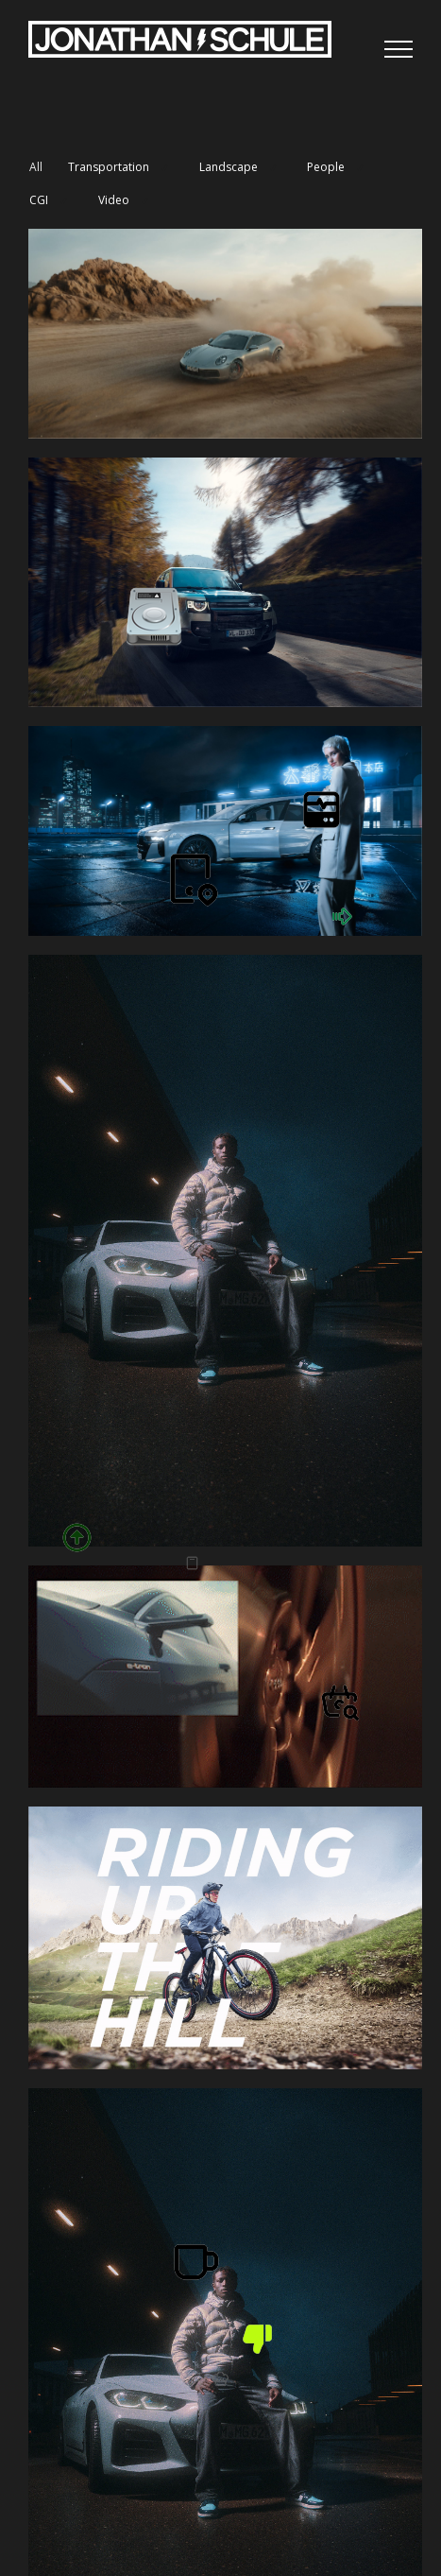 The width and height of the screenshot is (441, 2576). I want to click on skip forward or advance to next item, so click(342, 916).